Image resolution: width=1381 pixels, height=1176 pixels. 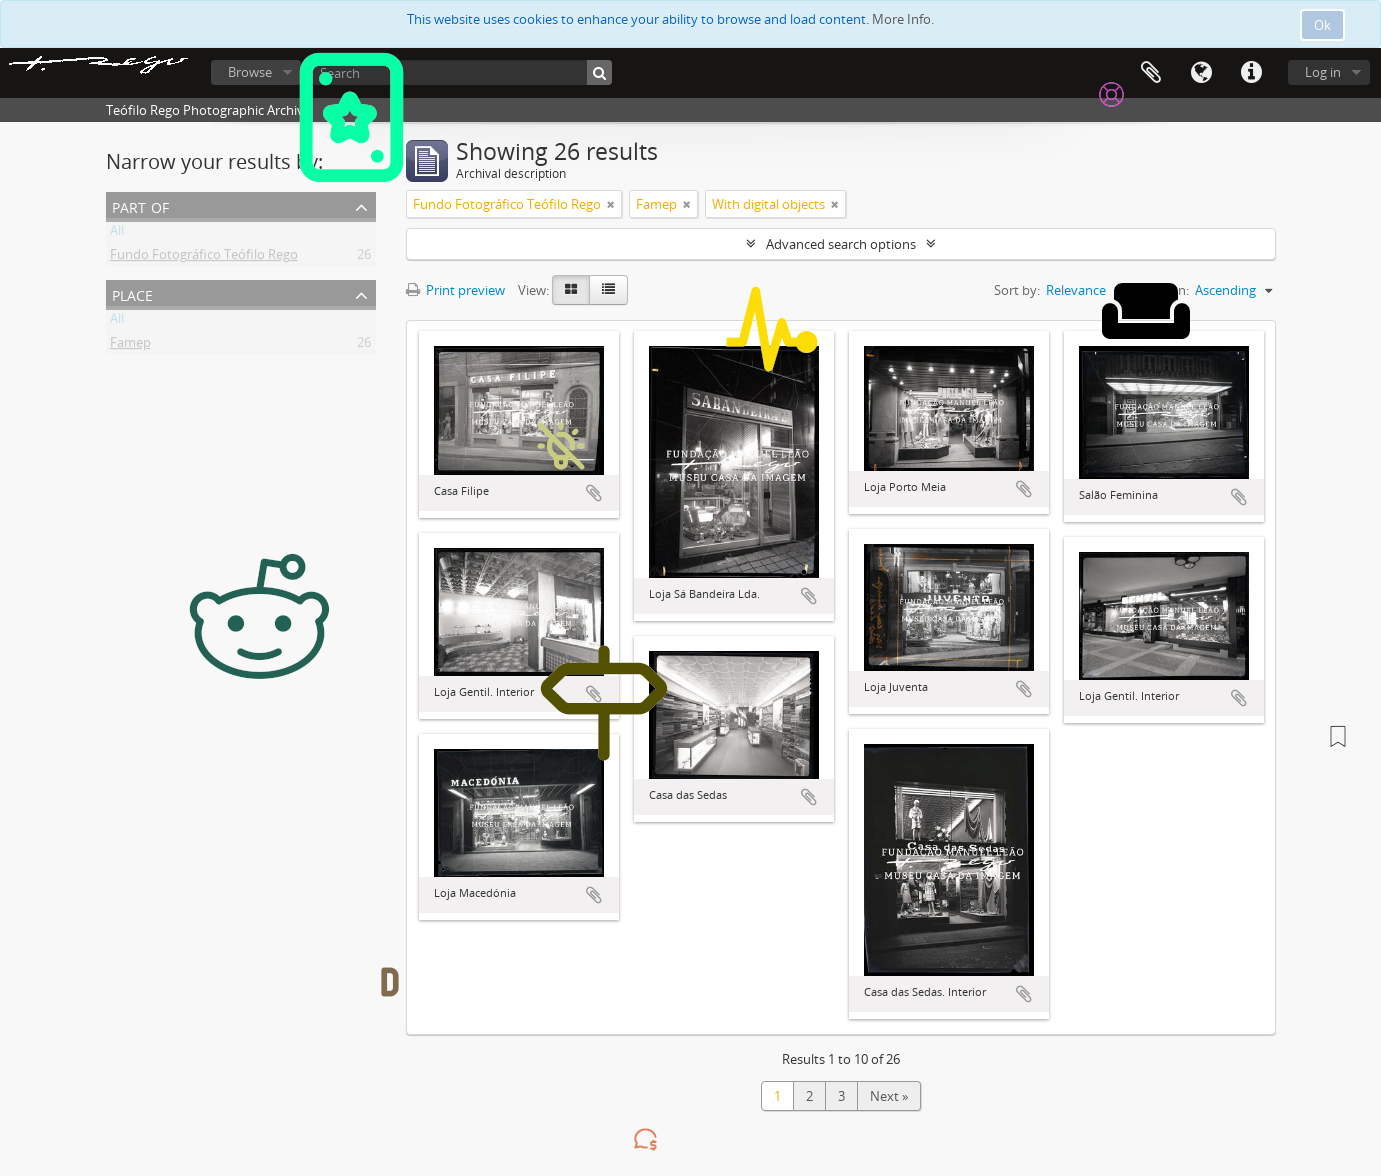 What do you see at coordinates (772, 329) in the screenshot?
I see `view activity or health metrics` at bounding box center [772, 329].